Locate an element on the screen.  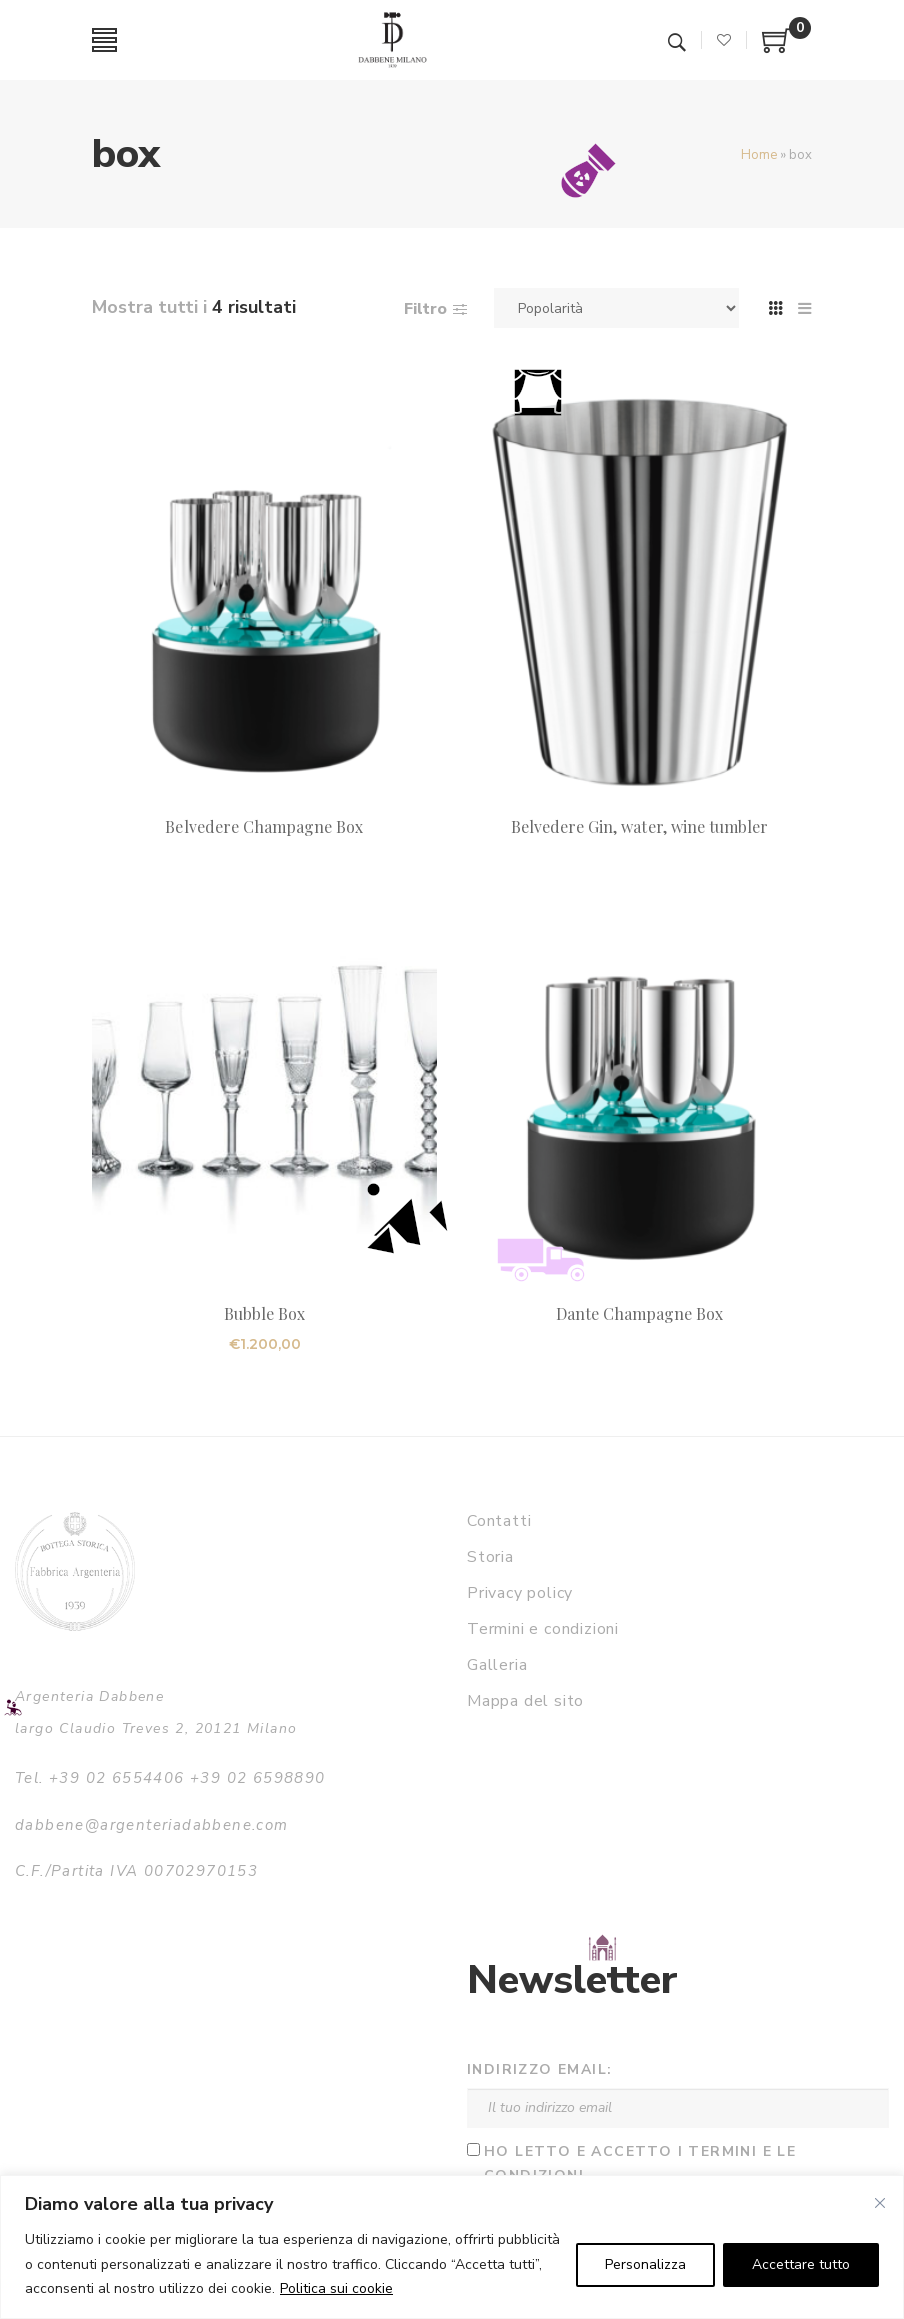
access water polo game or activity is located at coordinates (13, 1707).